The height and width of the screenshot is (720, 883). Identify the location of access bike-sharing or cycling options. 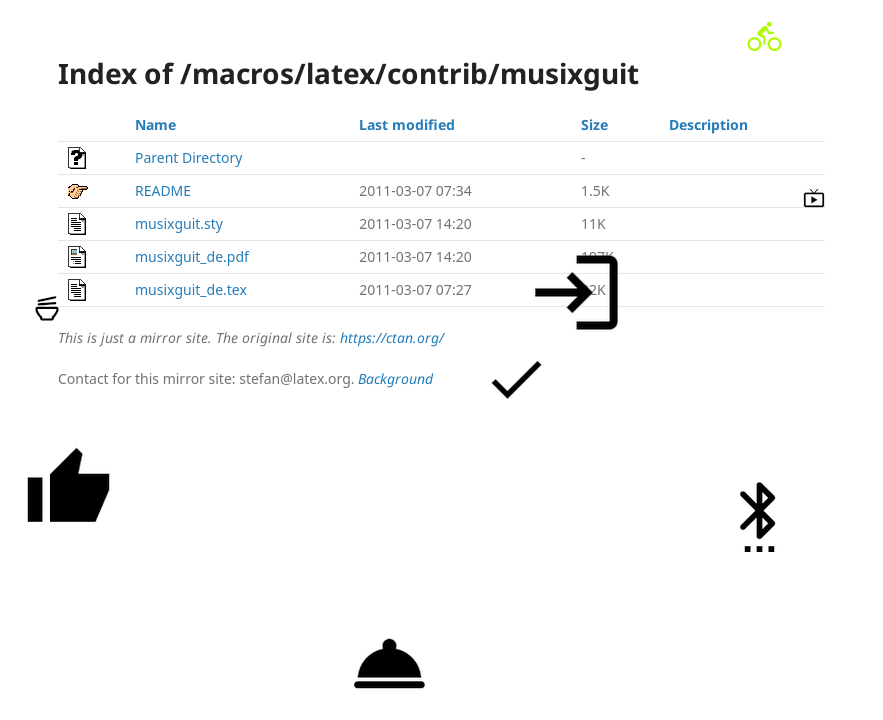
(764, 36).